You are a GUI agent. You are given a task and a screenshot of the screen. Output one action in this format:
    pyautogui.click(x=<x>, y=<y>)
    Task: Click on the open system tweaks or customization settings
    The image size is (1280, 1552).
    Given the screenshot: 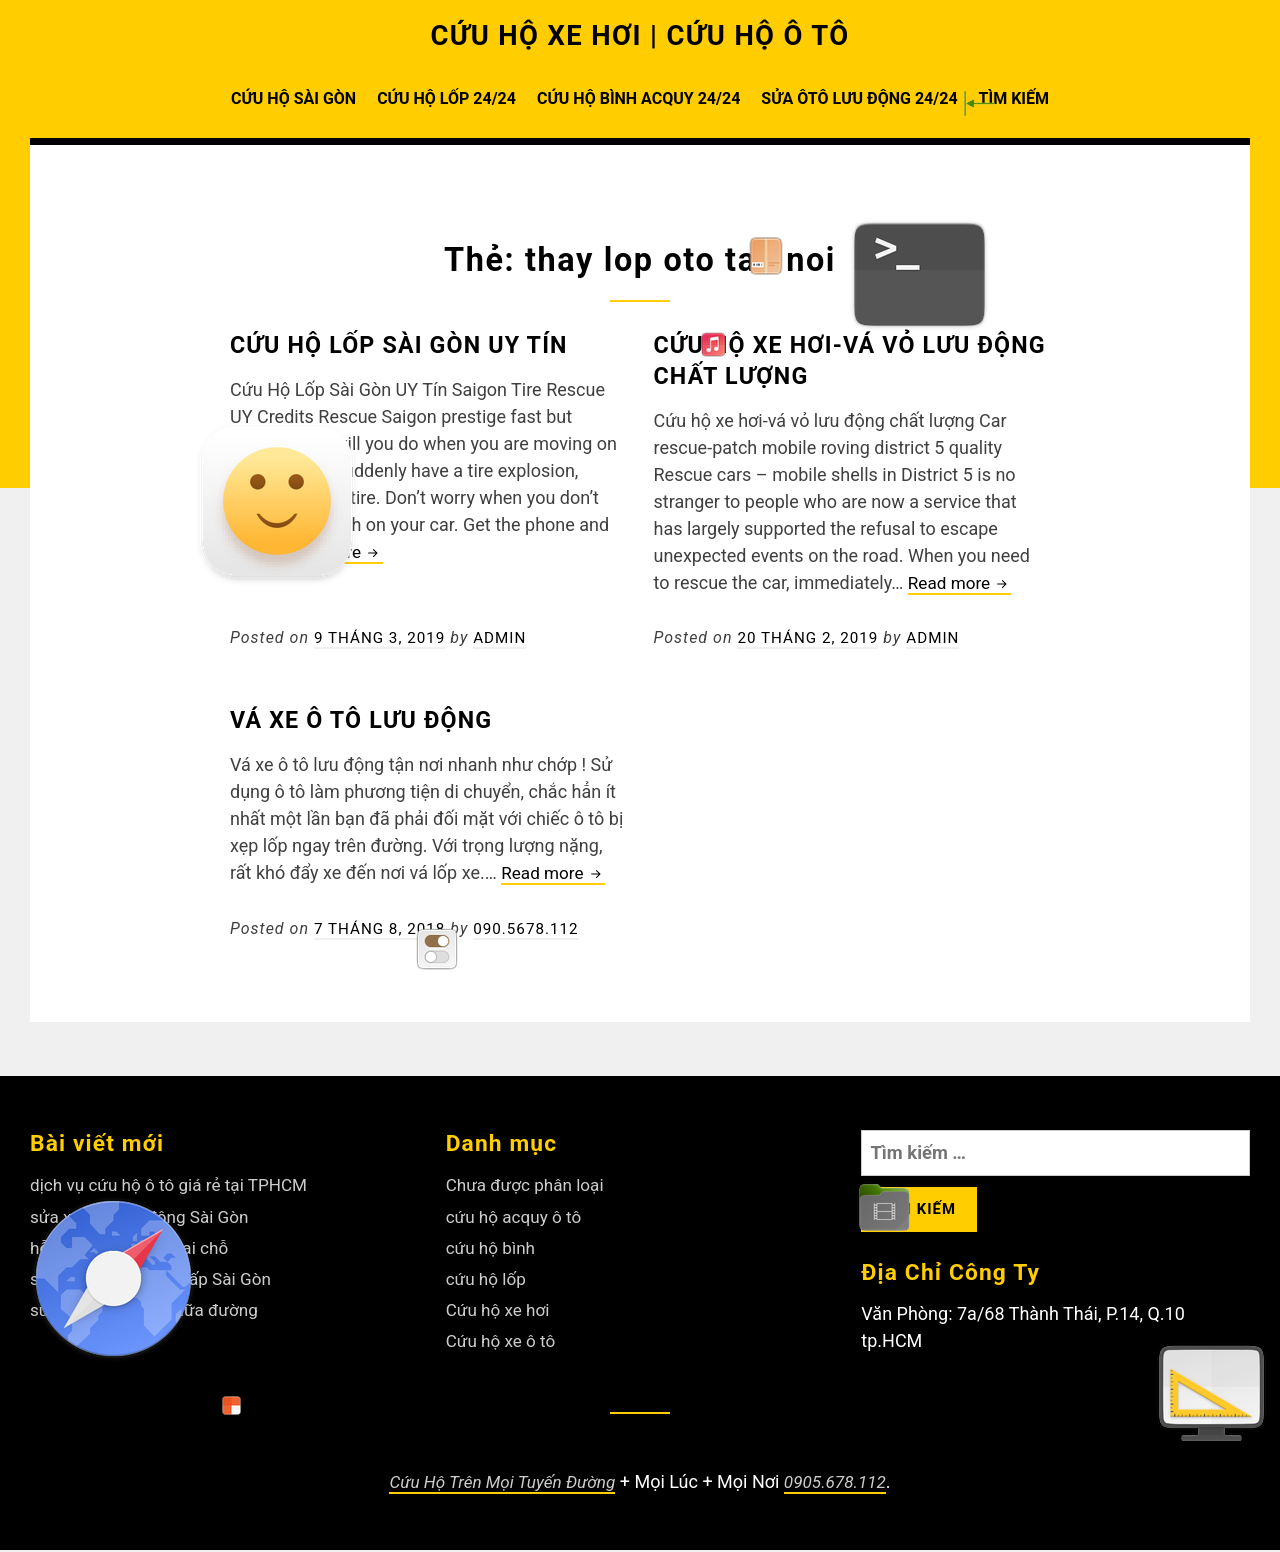 What is the action you would take?
    pyautogui.click(x=437, y=949)
    